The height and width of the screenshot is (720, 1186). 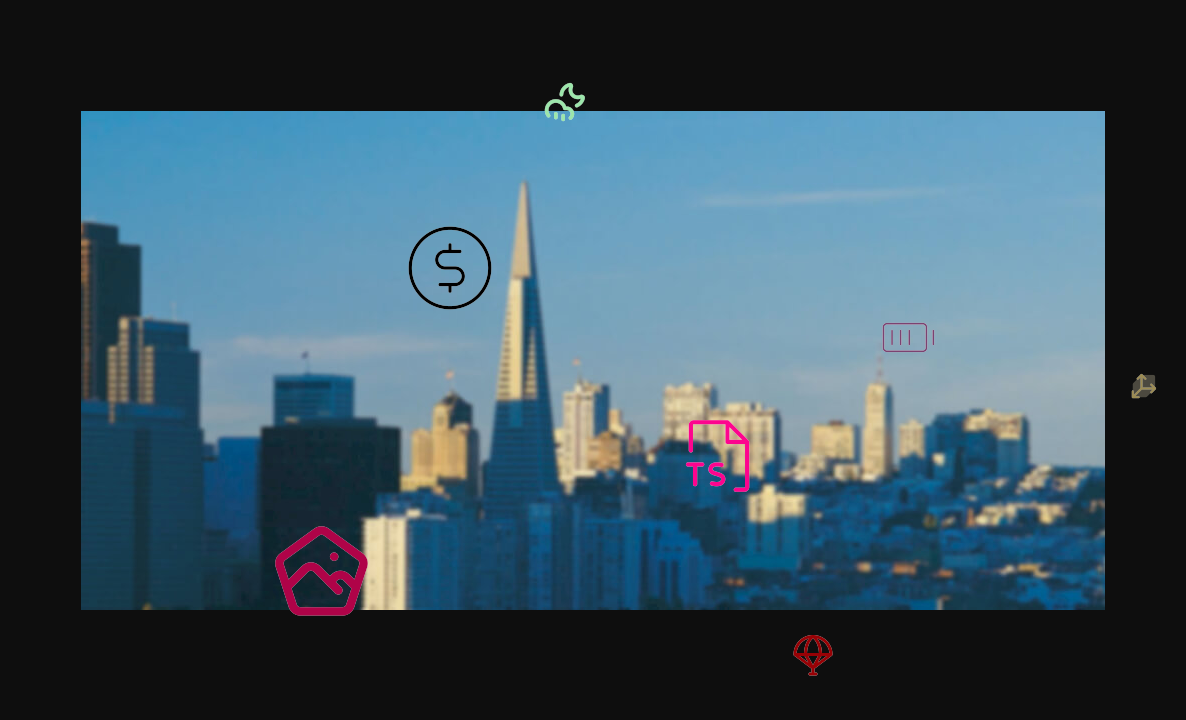 I want to click on view account balance or financial summary, so click(x=450, y=268).